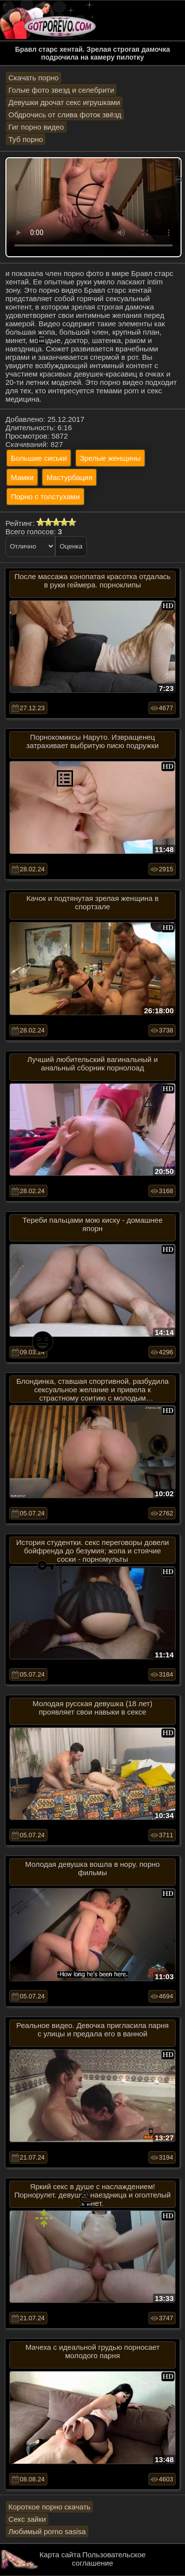 This screenshot has width=185, height=2576. I want to click on collapse content vertically, so click(44, 2218).